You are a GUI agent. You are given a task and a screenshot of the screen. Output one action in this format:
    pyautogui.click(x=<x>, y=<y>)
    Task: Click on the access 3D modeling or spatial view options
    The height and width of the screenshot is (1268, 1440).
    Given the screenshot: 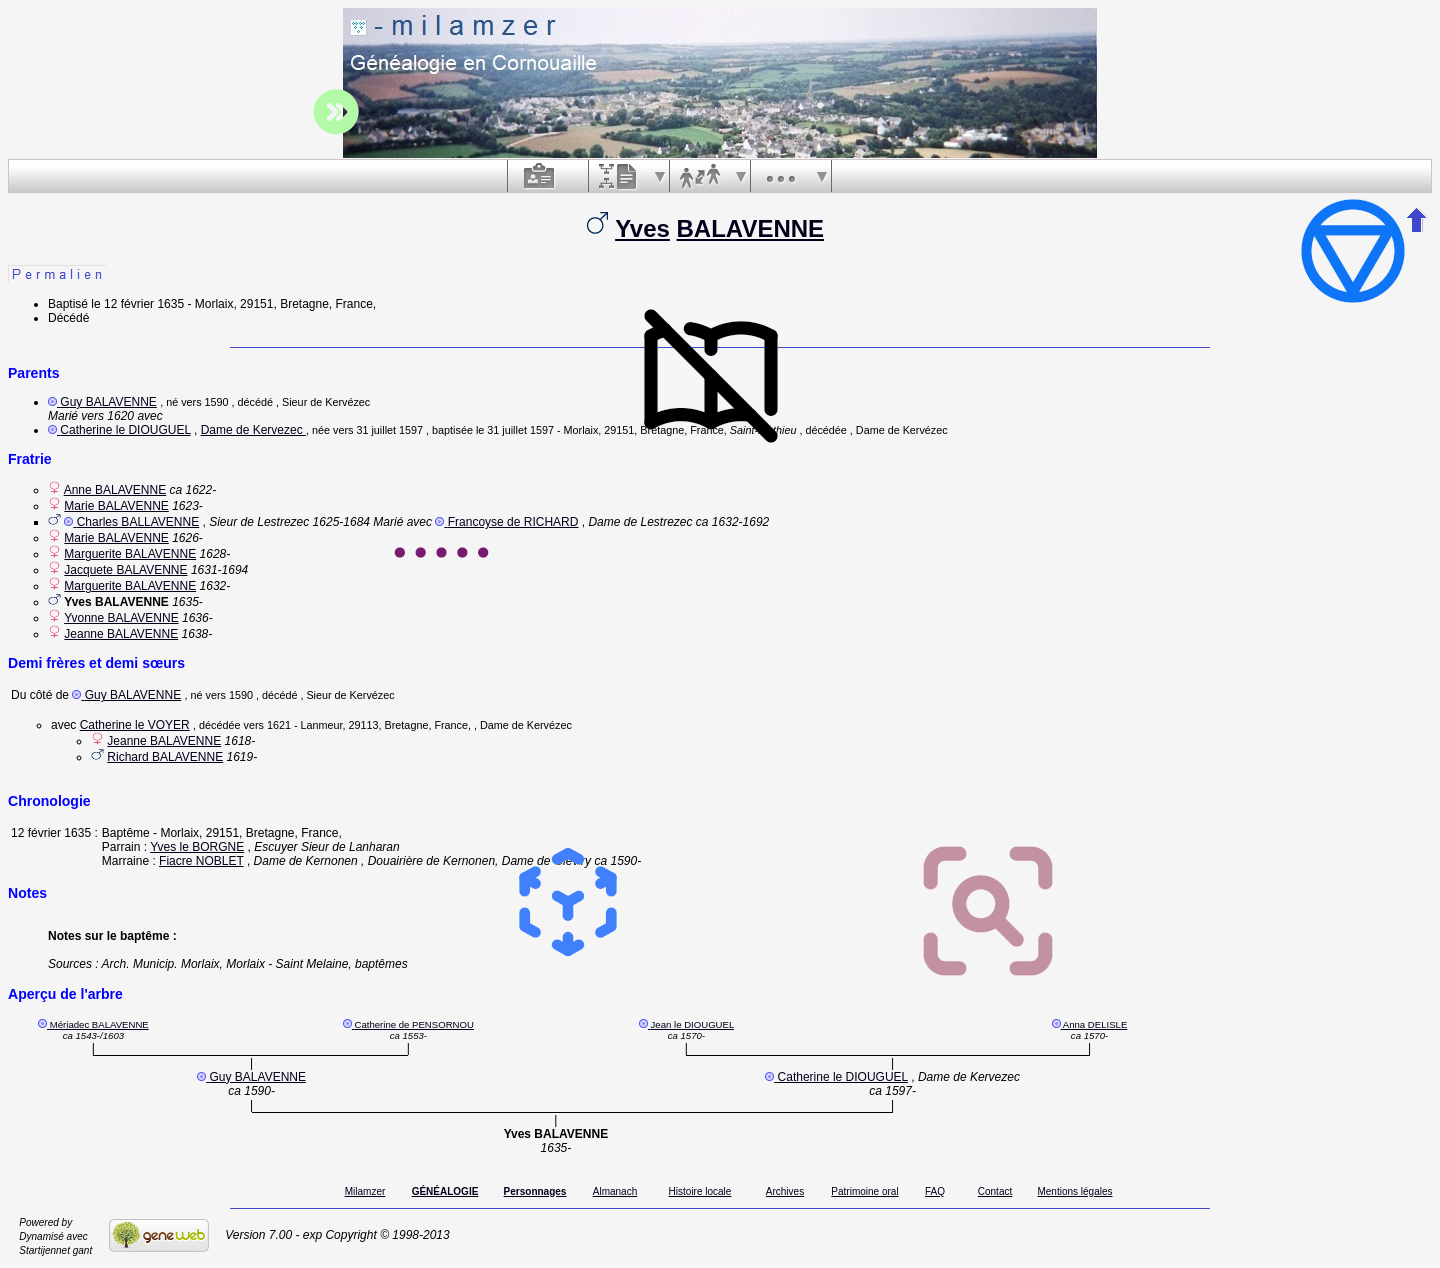 What is the action you would take?
    pyautogui.click(x=568, y=902)
    